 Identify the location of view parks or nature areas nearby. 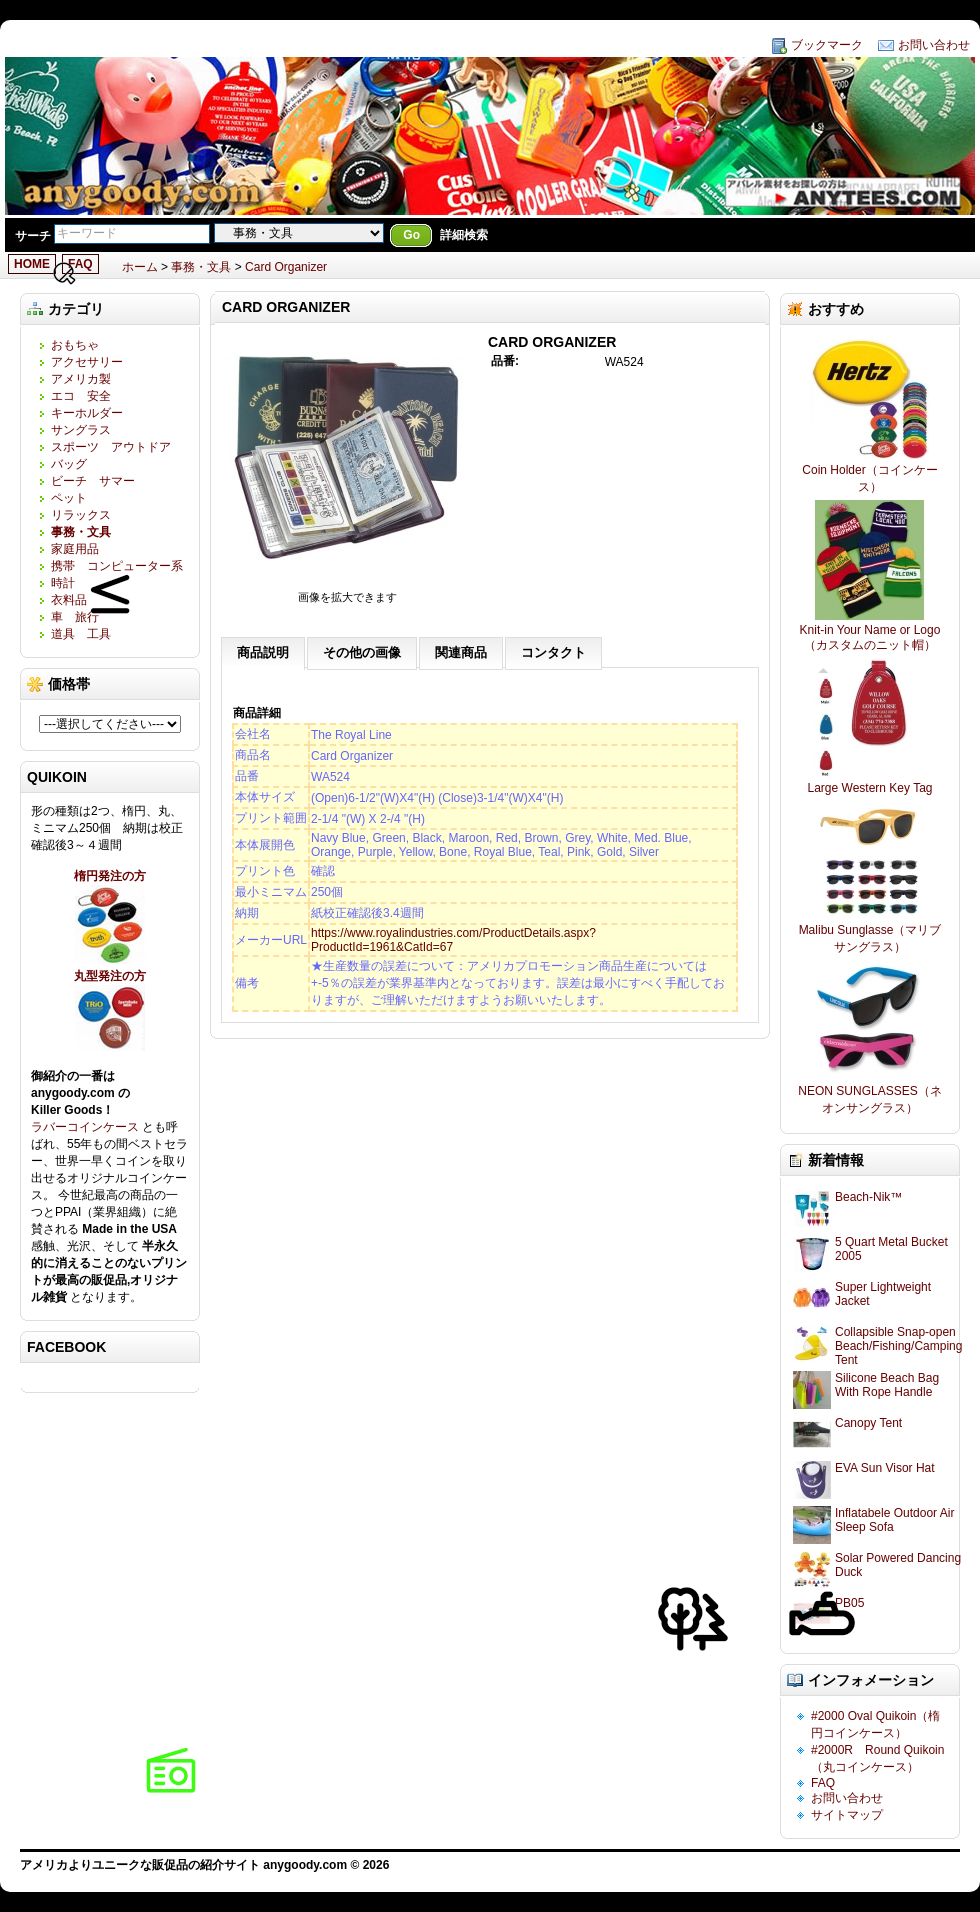
(693, 1619).